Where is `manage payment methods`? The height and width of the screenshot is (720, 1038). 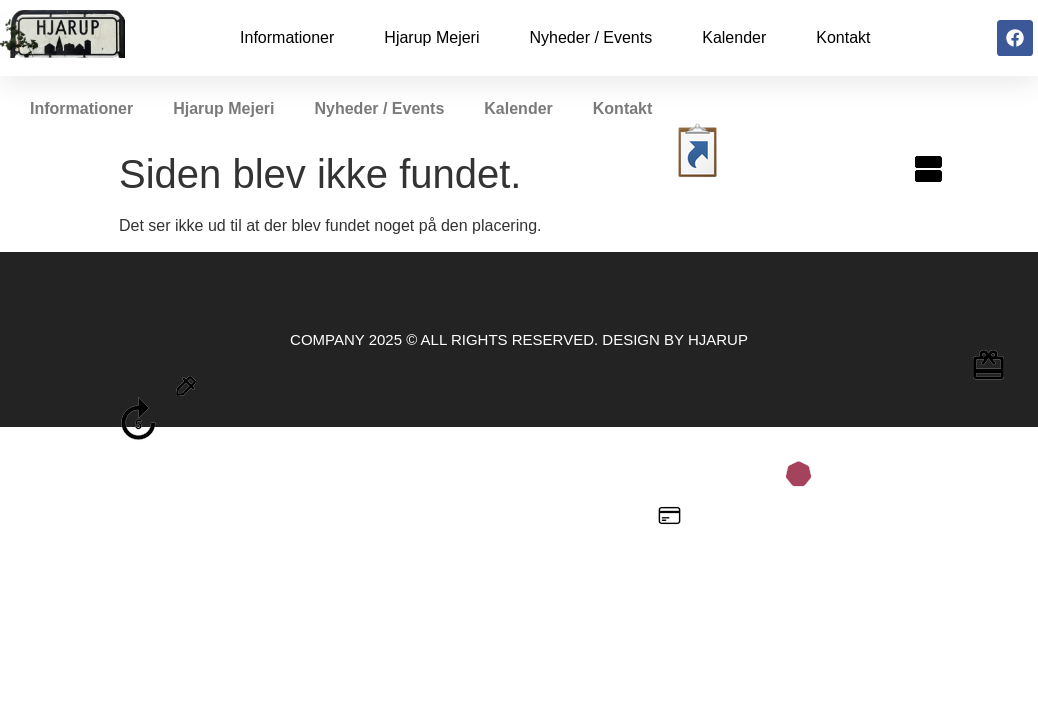 manage payment methods is located at coordinates (669, 515).